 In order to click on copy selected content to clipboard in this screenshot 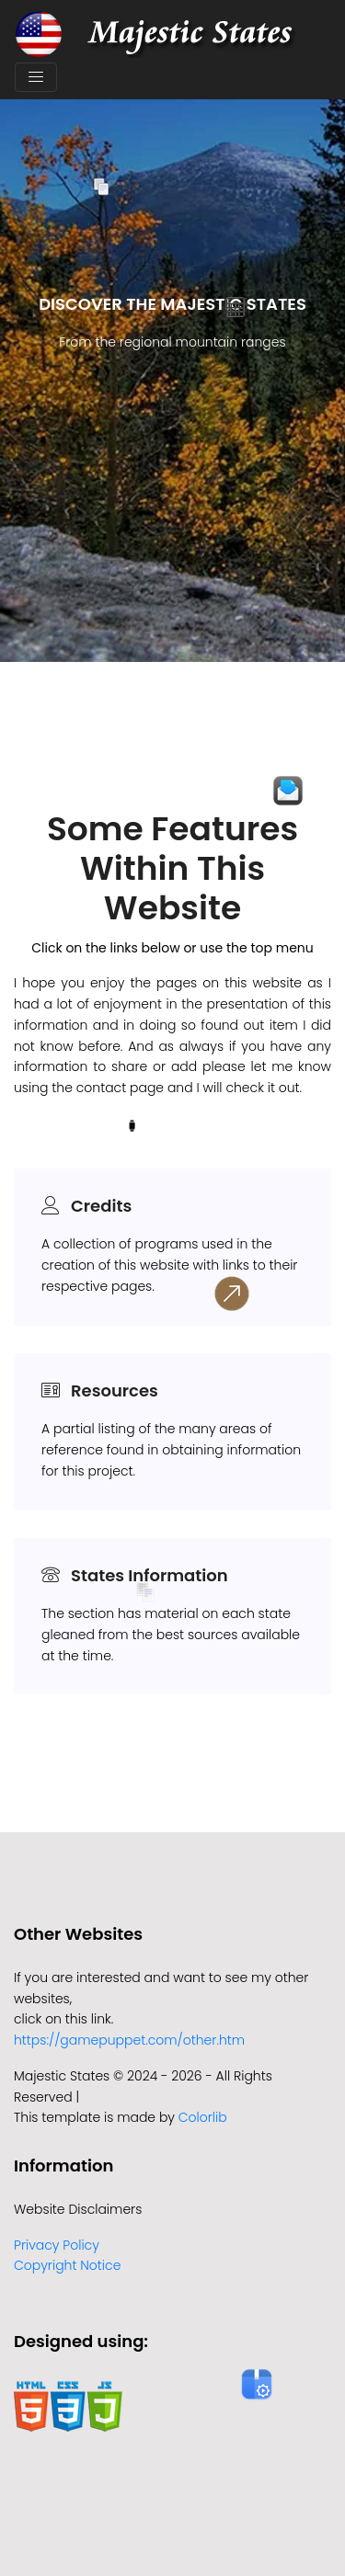, I will do `click(101, 187)`.